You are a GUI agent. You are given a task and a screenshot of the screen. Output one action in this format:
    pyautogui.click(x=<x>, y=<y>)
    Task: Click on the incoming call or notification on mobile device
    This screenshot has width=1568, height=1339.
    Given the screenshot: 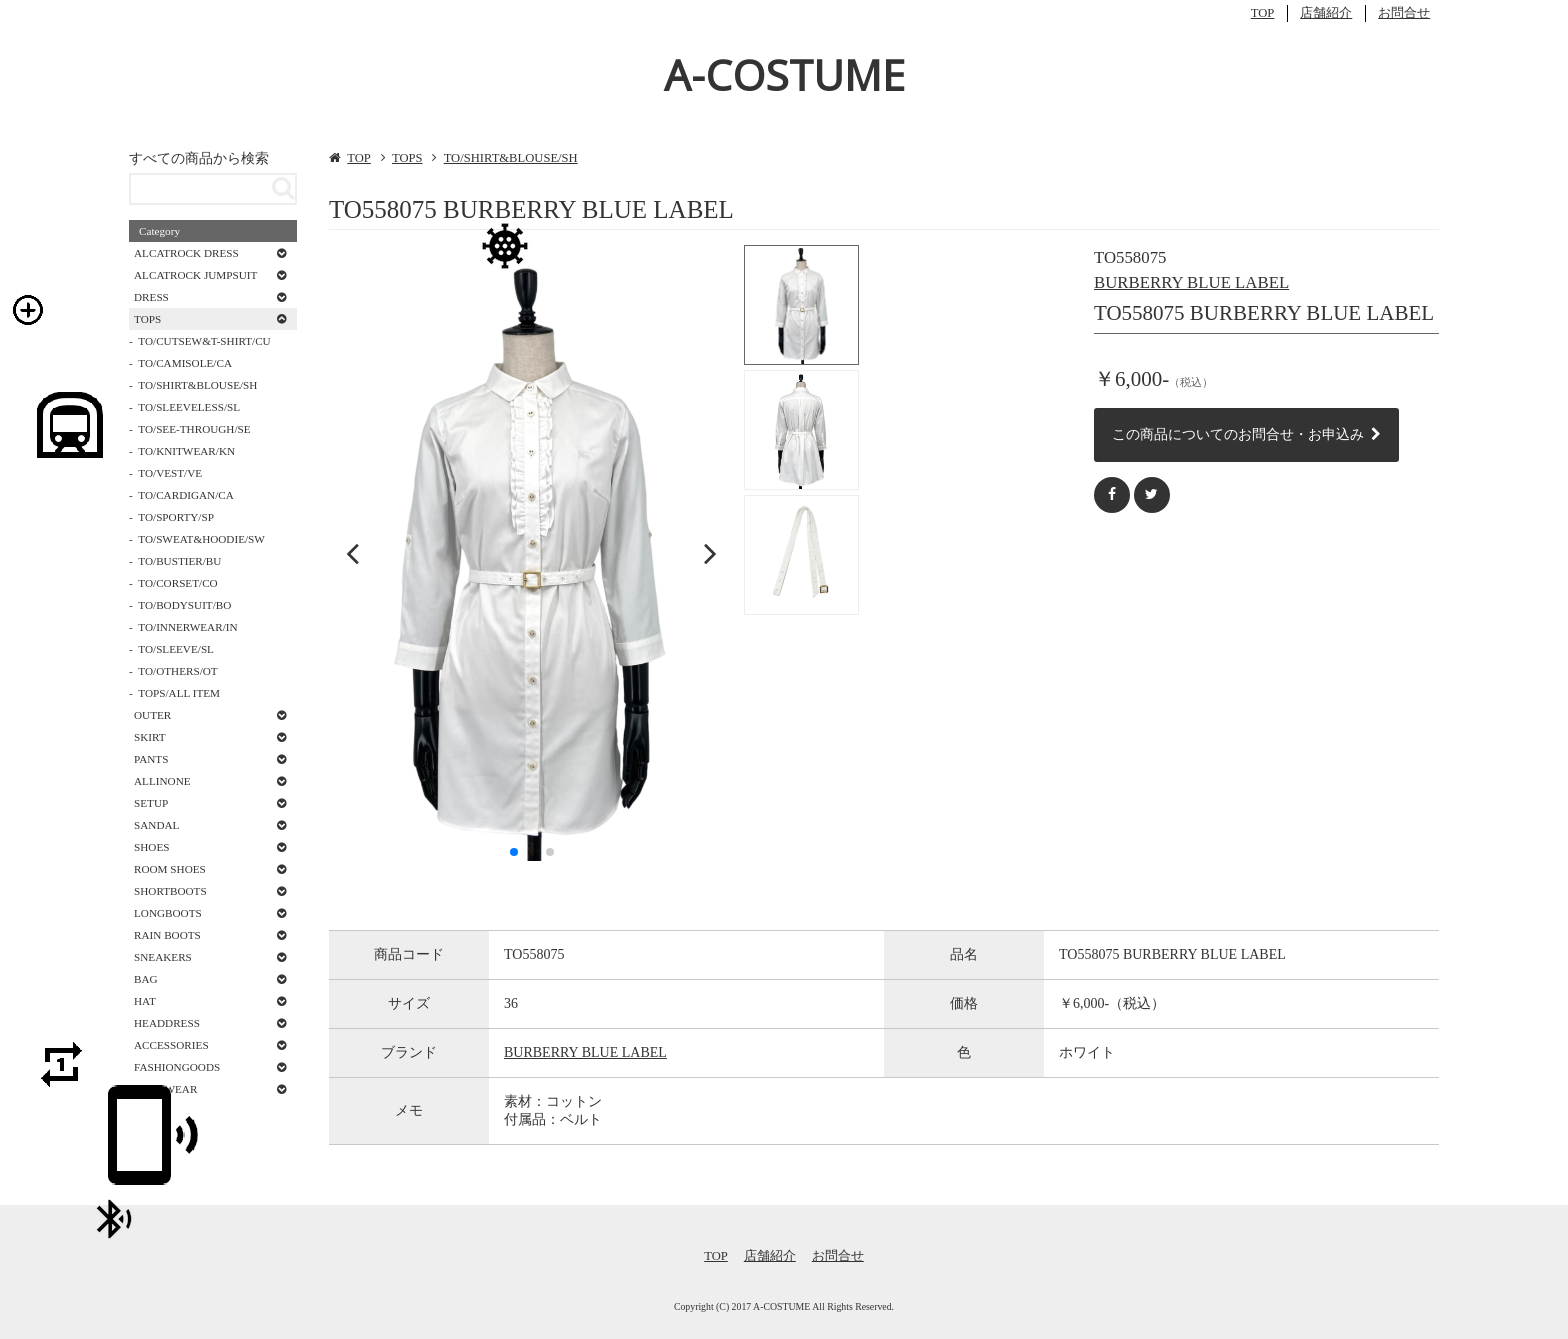 What is the action you would take?
    pyautogui.click(x=153, y=1135)
    